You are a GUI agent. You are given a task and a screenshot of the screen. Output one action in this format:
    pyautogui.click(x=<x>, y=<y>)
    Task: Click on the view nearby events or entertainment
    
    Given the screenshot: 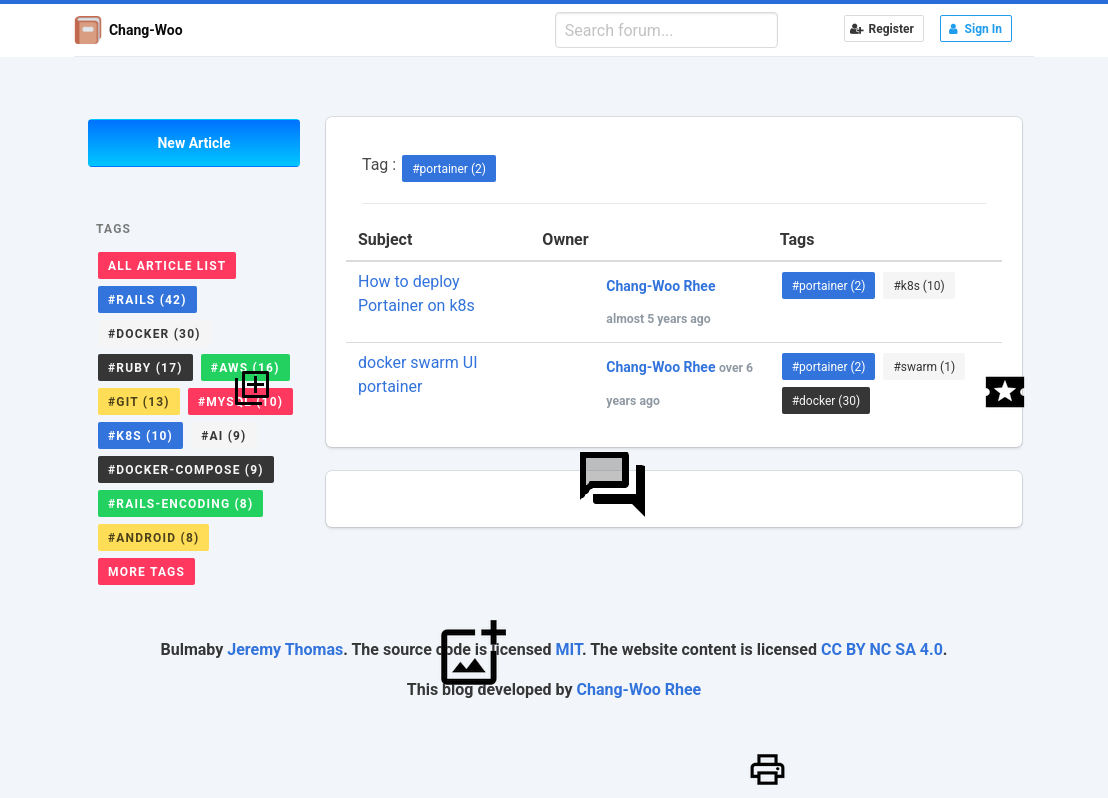 What is the action you would take?
    pyautogui.click(x=1005, y=392)
    